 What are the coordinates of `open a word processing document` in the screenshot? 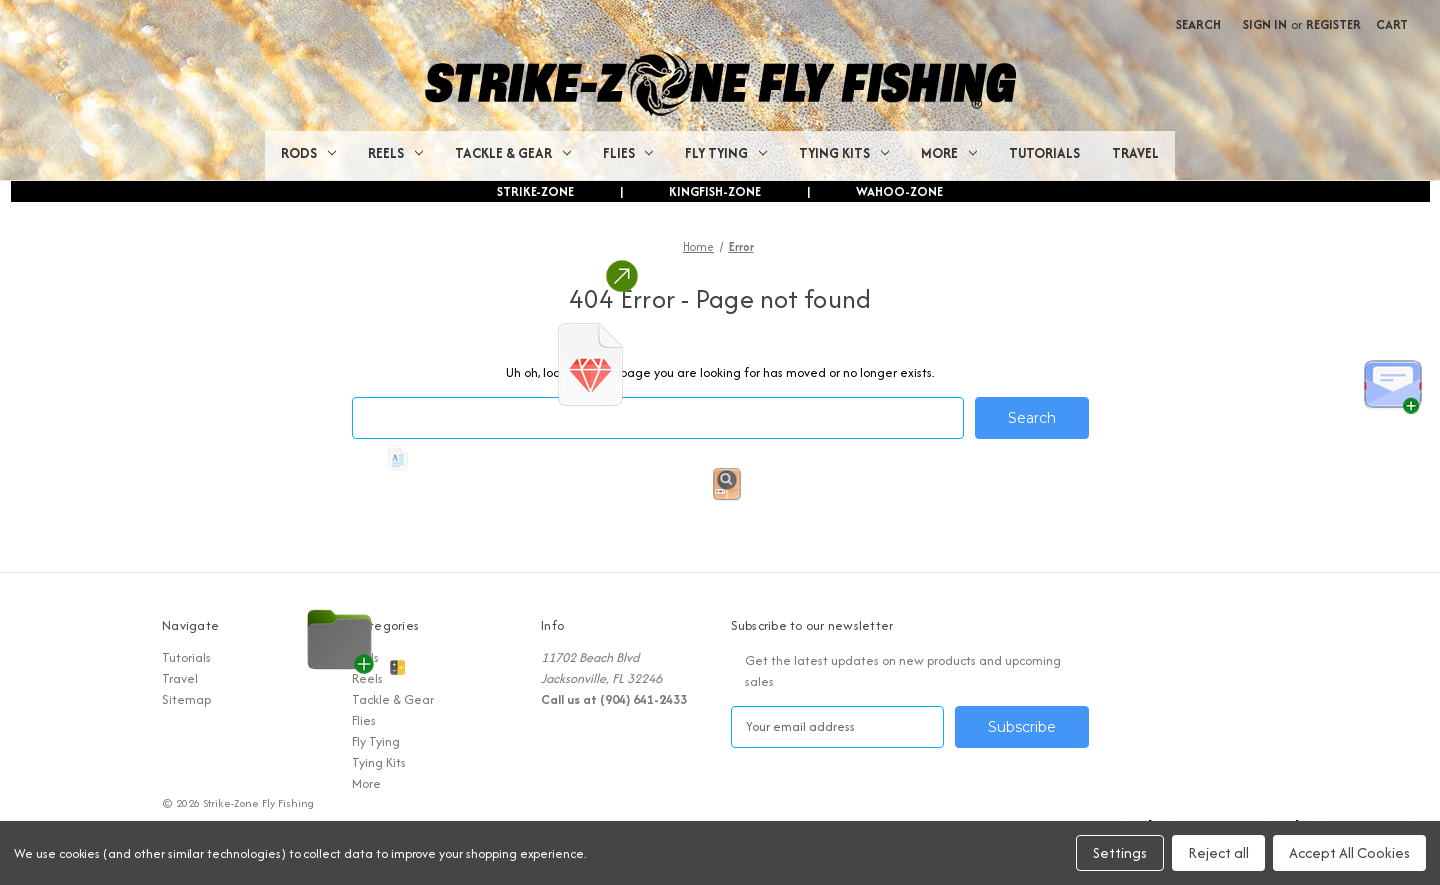 It's located at (398, 458).